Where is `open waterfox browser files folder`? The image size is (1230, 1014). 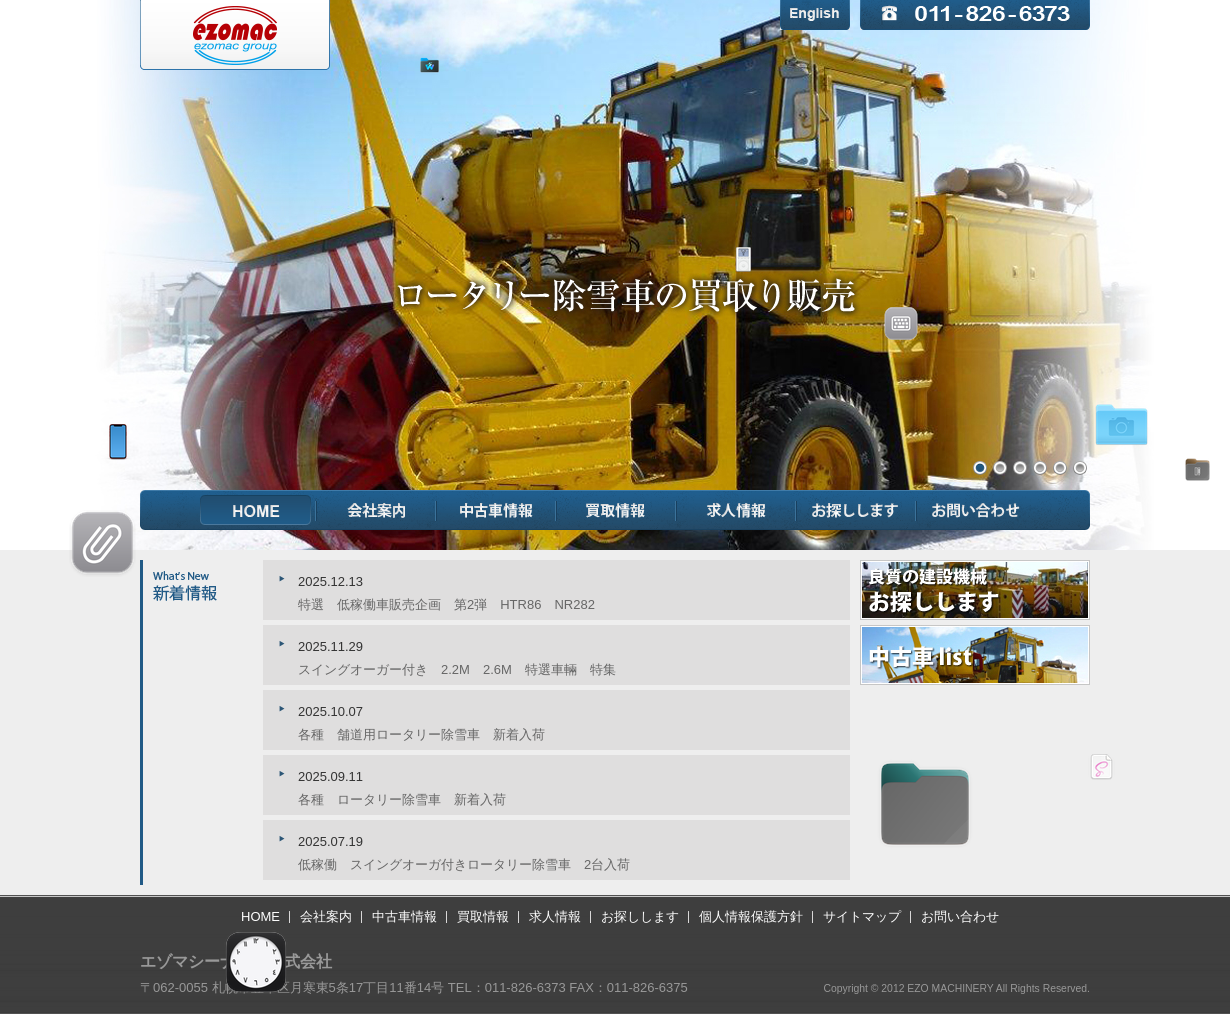 open waterfox browser files folder is located at coordinates (429, 65).